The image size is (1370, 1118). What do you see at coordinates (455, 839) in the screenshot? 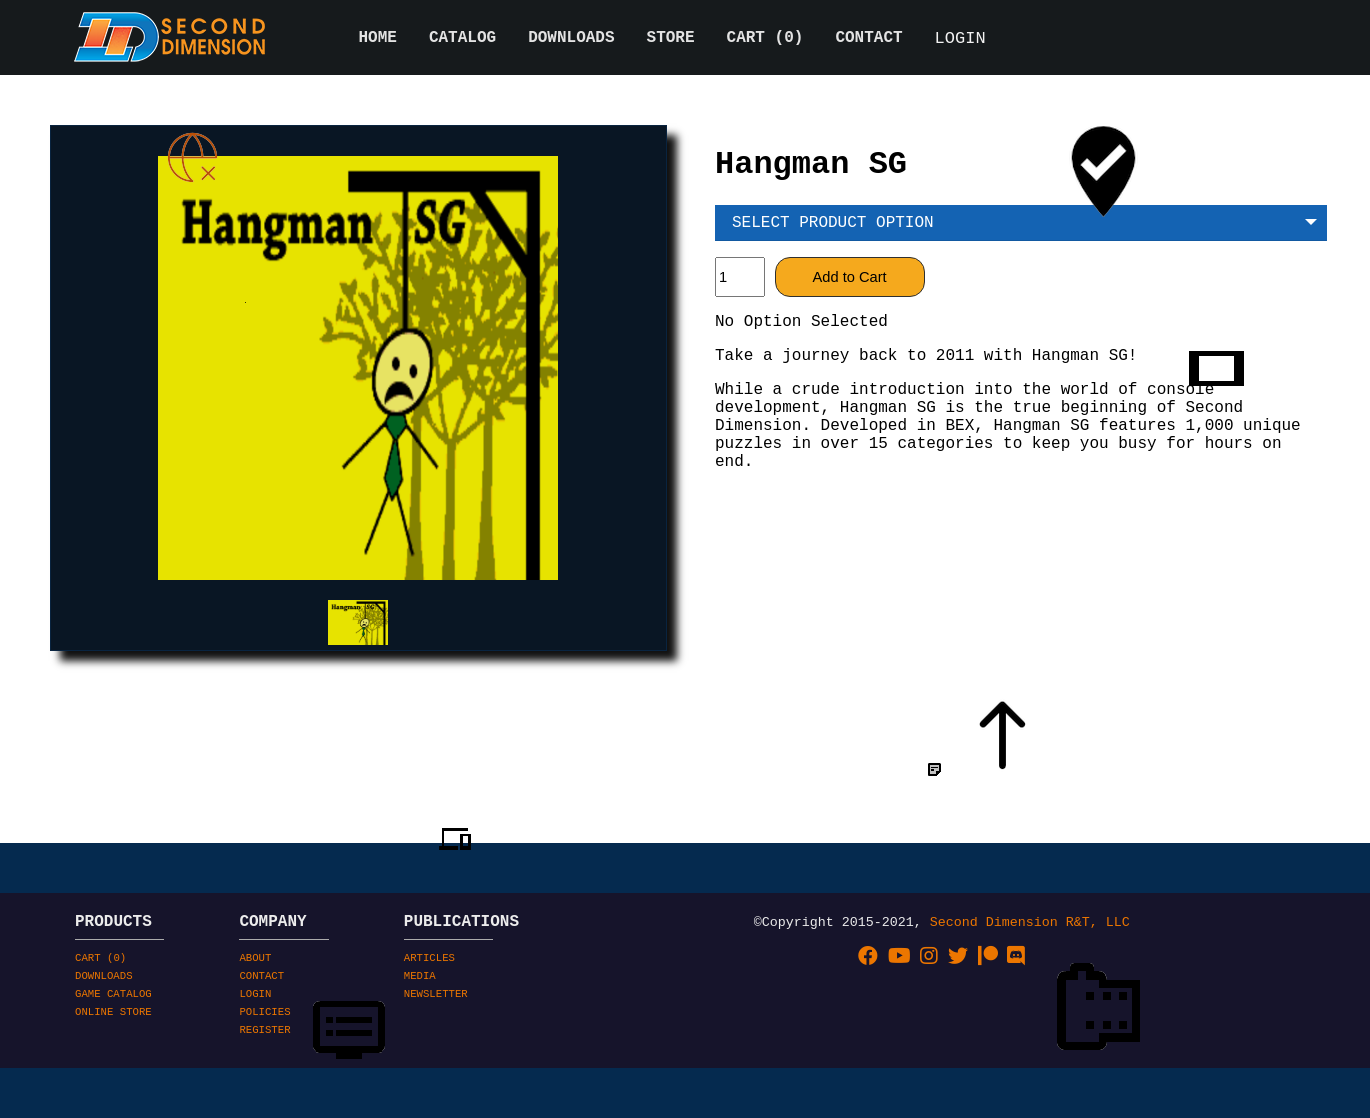
I see `connect phone to computer or tablet` at bounding box center [455, 839].